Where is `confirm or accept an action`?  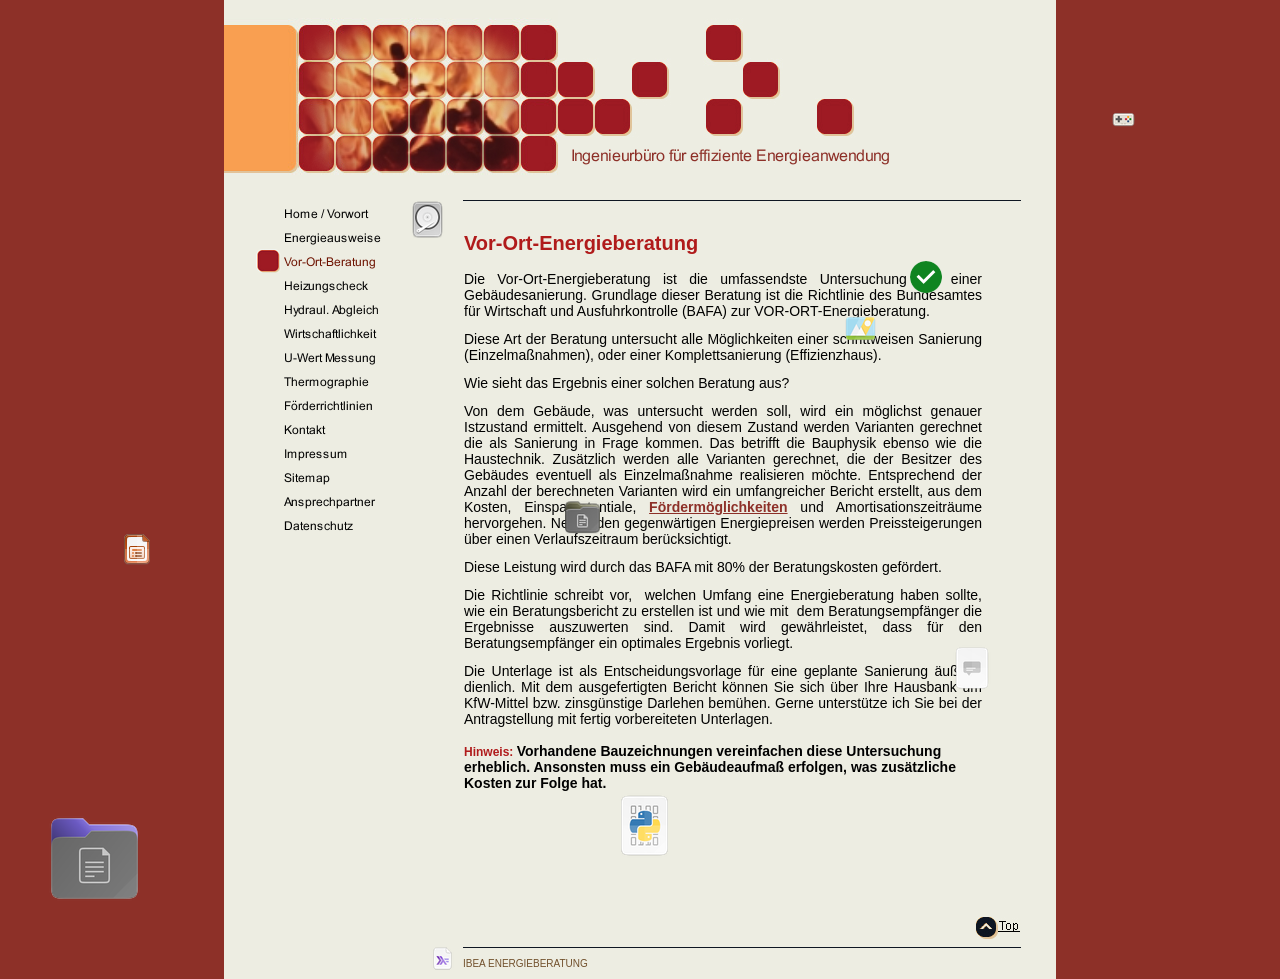 confirm or accept an action is located at coordinates (926, 277).